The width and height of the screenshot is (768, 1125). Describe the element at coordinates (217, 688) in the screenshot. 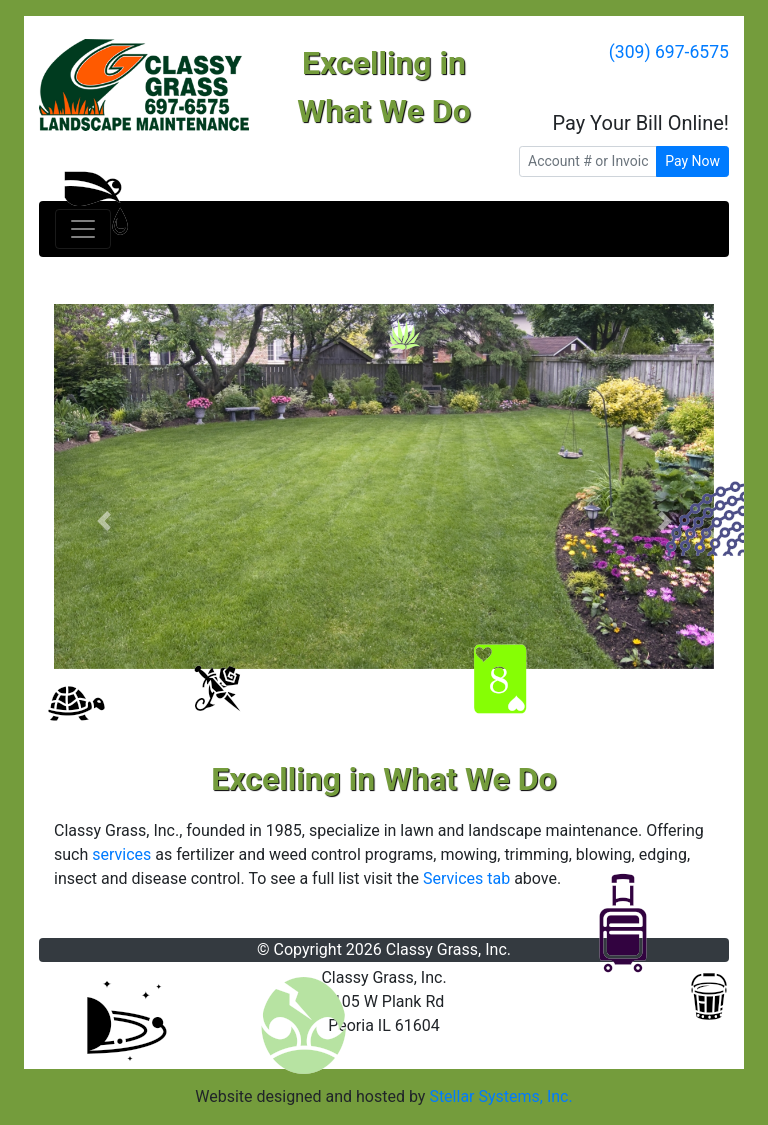

I see `select rogue or assassin character class` at that location.